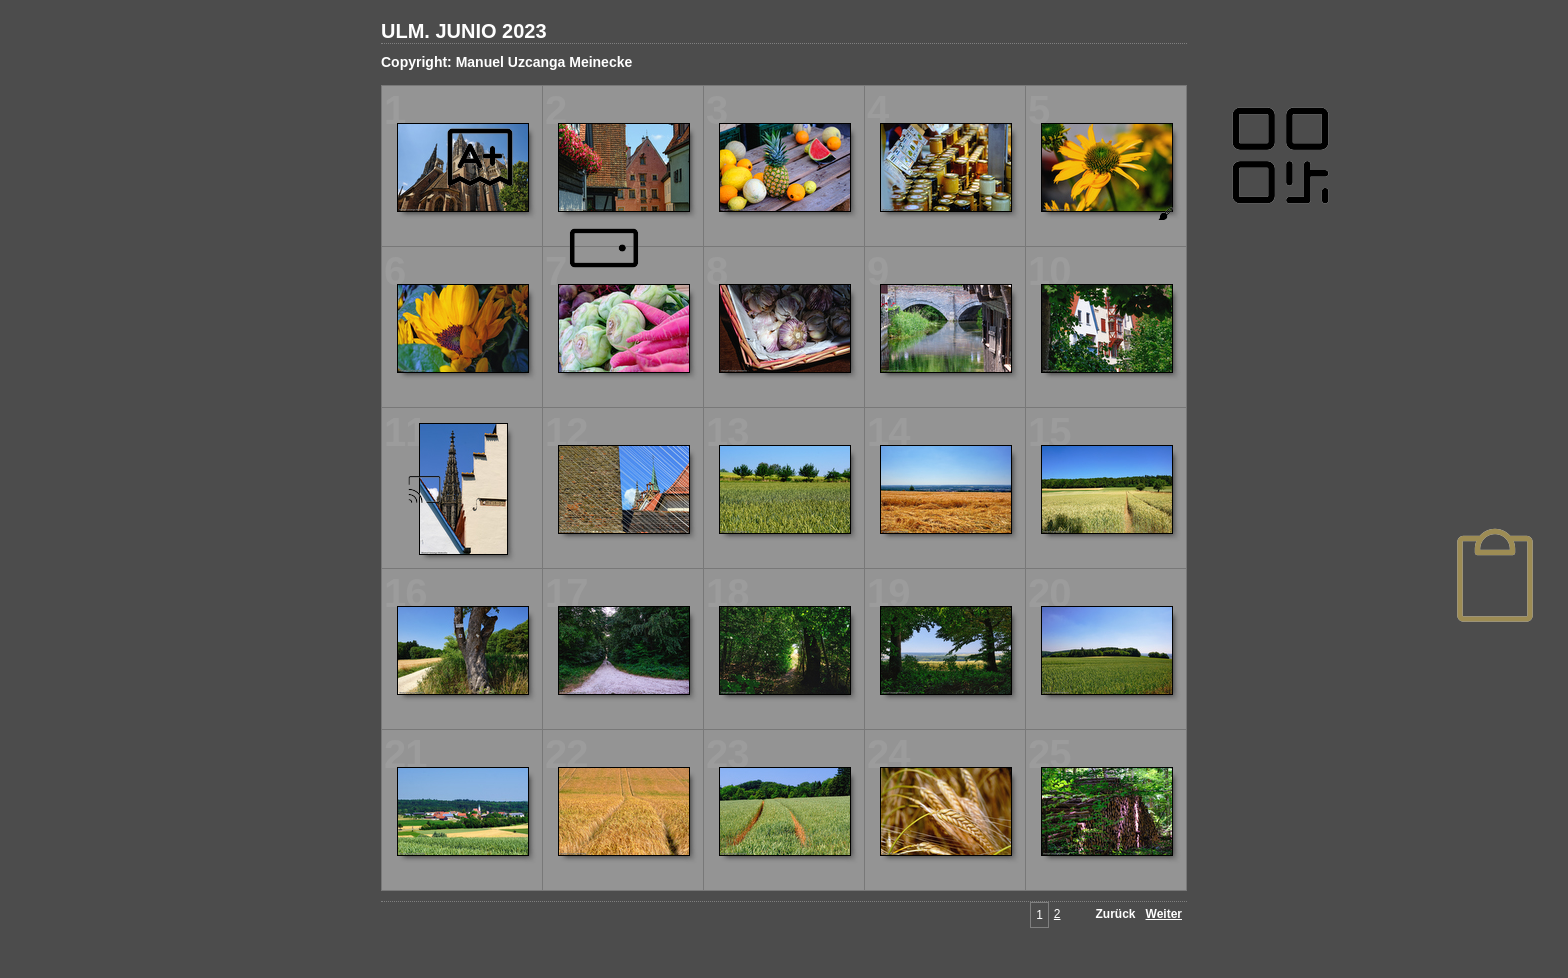 Image resolution: width=1568 pixels, height=978 pixels. Describe the element at coordinates (1495, 577) in the screenshot. I see `copy to clipboard` at that location.